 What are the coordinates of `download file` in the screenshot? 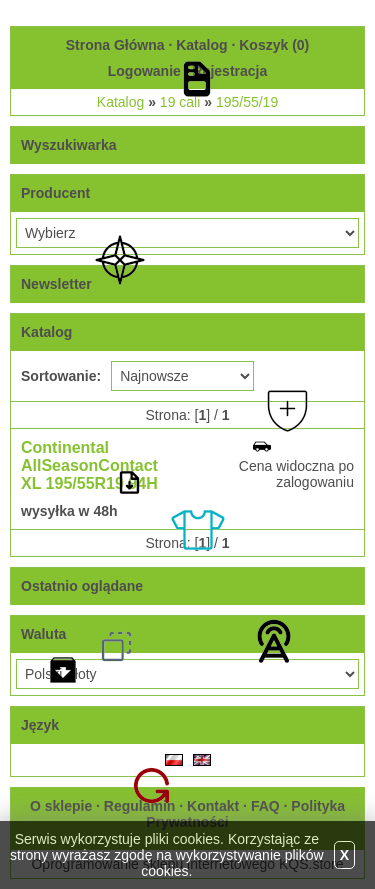 It's located at (129, 482).